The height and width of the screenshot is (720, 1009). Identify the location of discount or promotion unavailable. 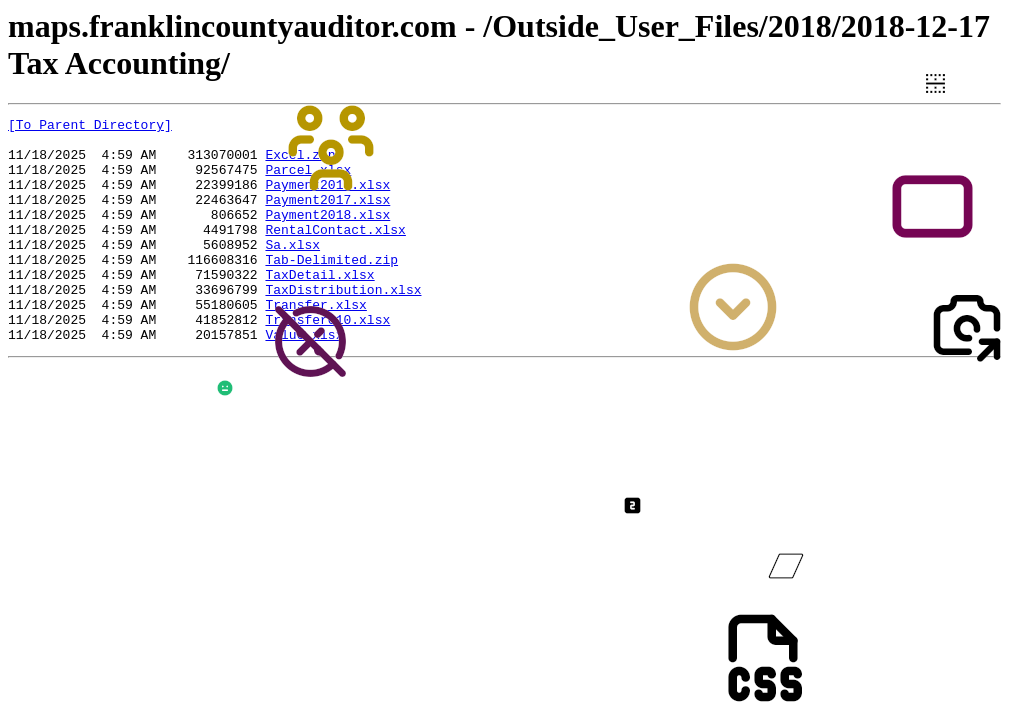
(310, 341).